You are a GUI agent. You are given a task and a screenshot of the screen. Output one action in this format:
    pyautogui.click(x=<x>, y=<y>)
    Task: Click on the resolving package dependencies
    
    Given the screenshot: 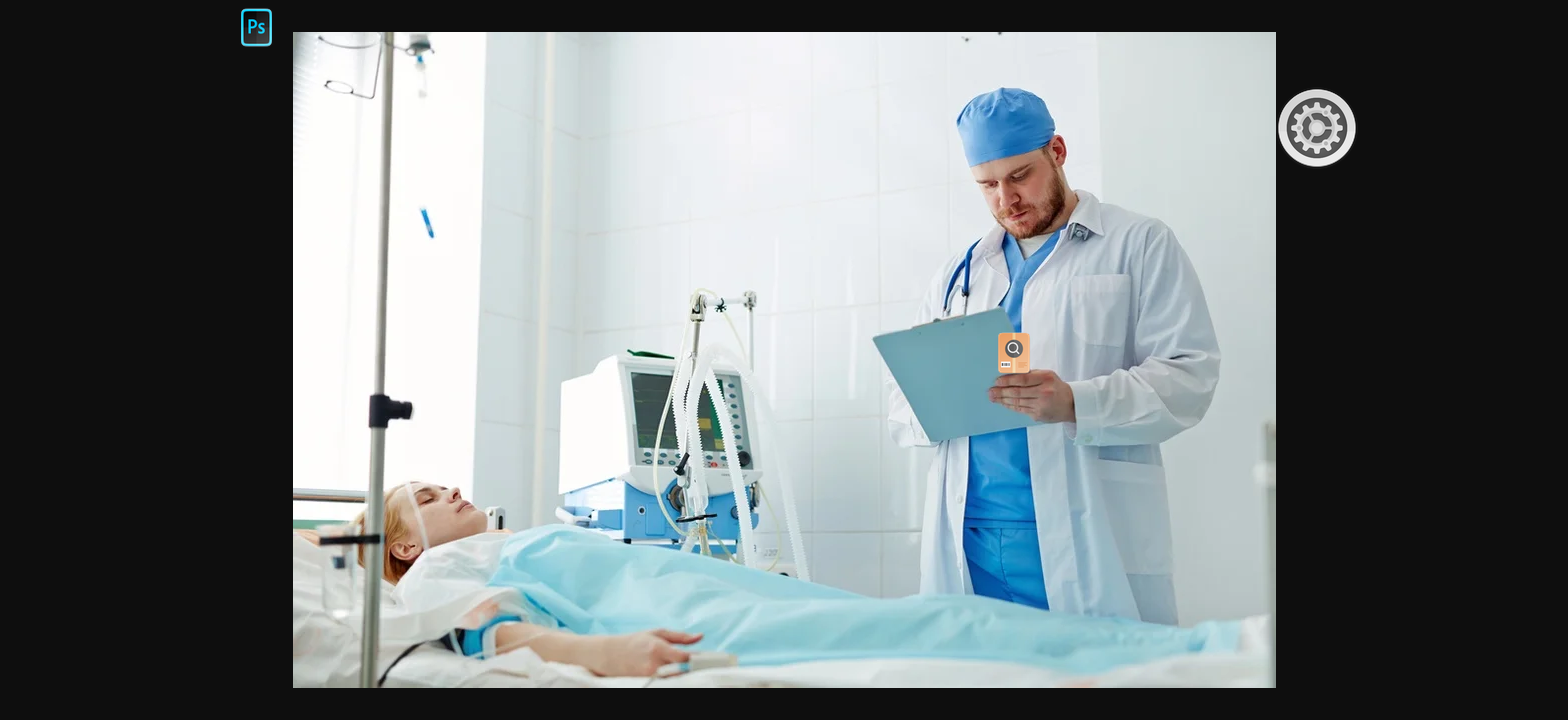 What is the action you would take?
    pyautogui.click(x=1014, y=353)
    